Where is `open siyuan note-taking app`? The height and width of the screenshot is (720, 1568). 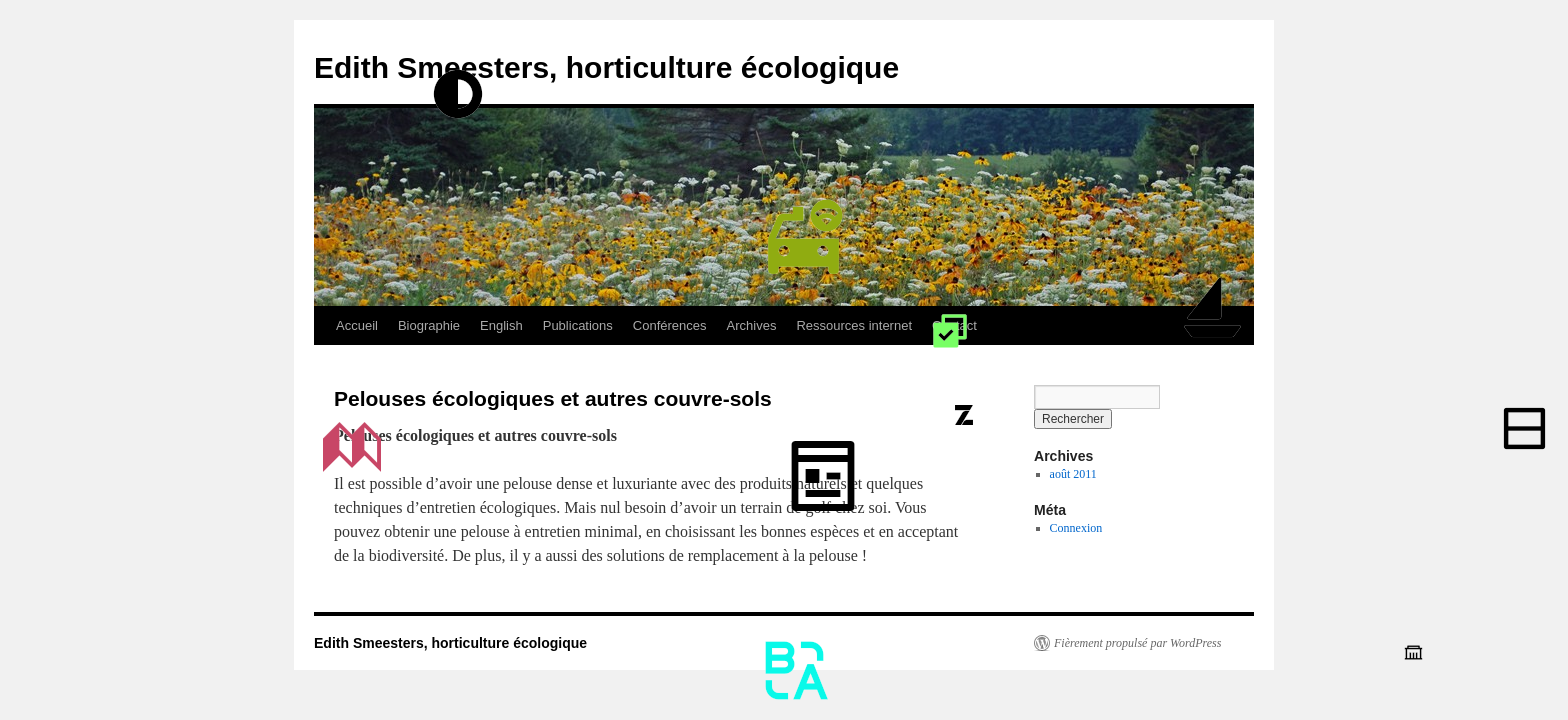
open siyuan note-taking app is located at coordinates (352, 447).